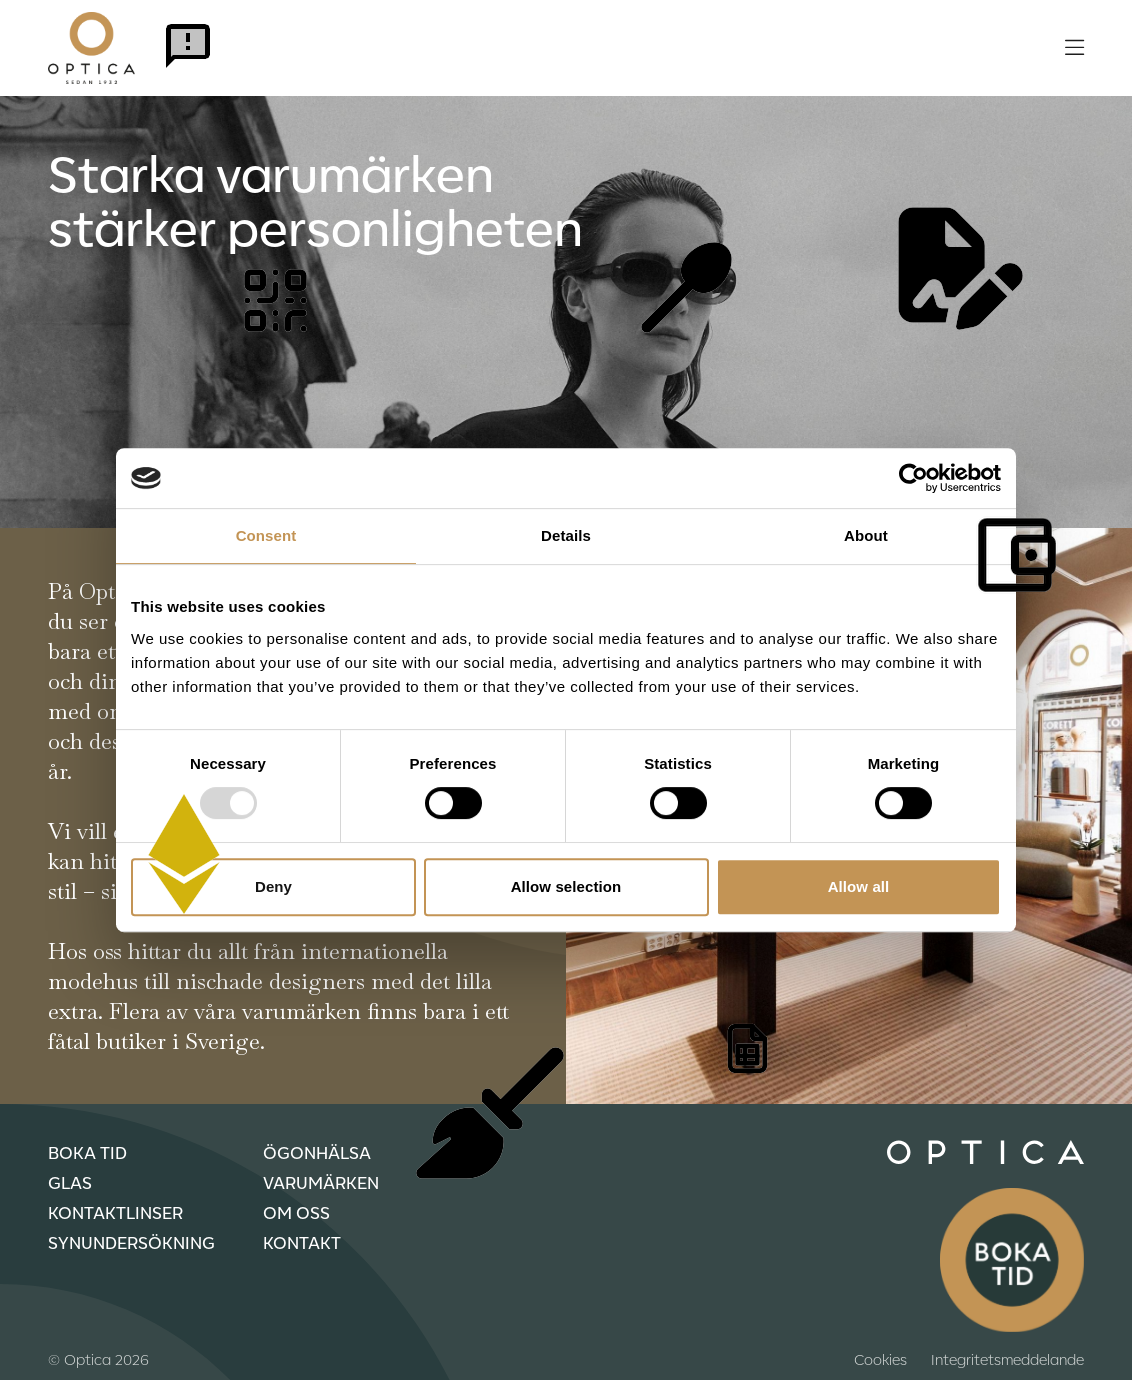 The height and width of the screenshot is (1380, 1132). I want to click on clear or clean up items, so click(490, 1113).